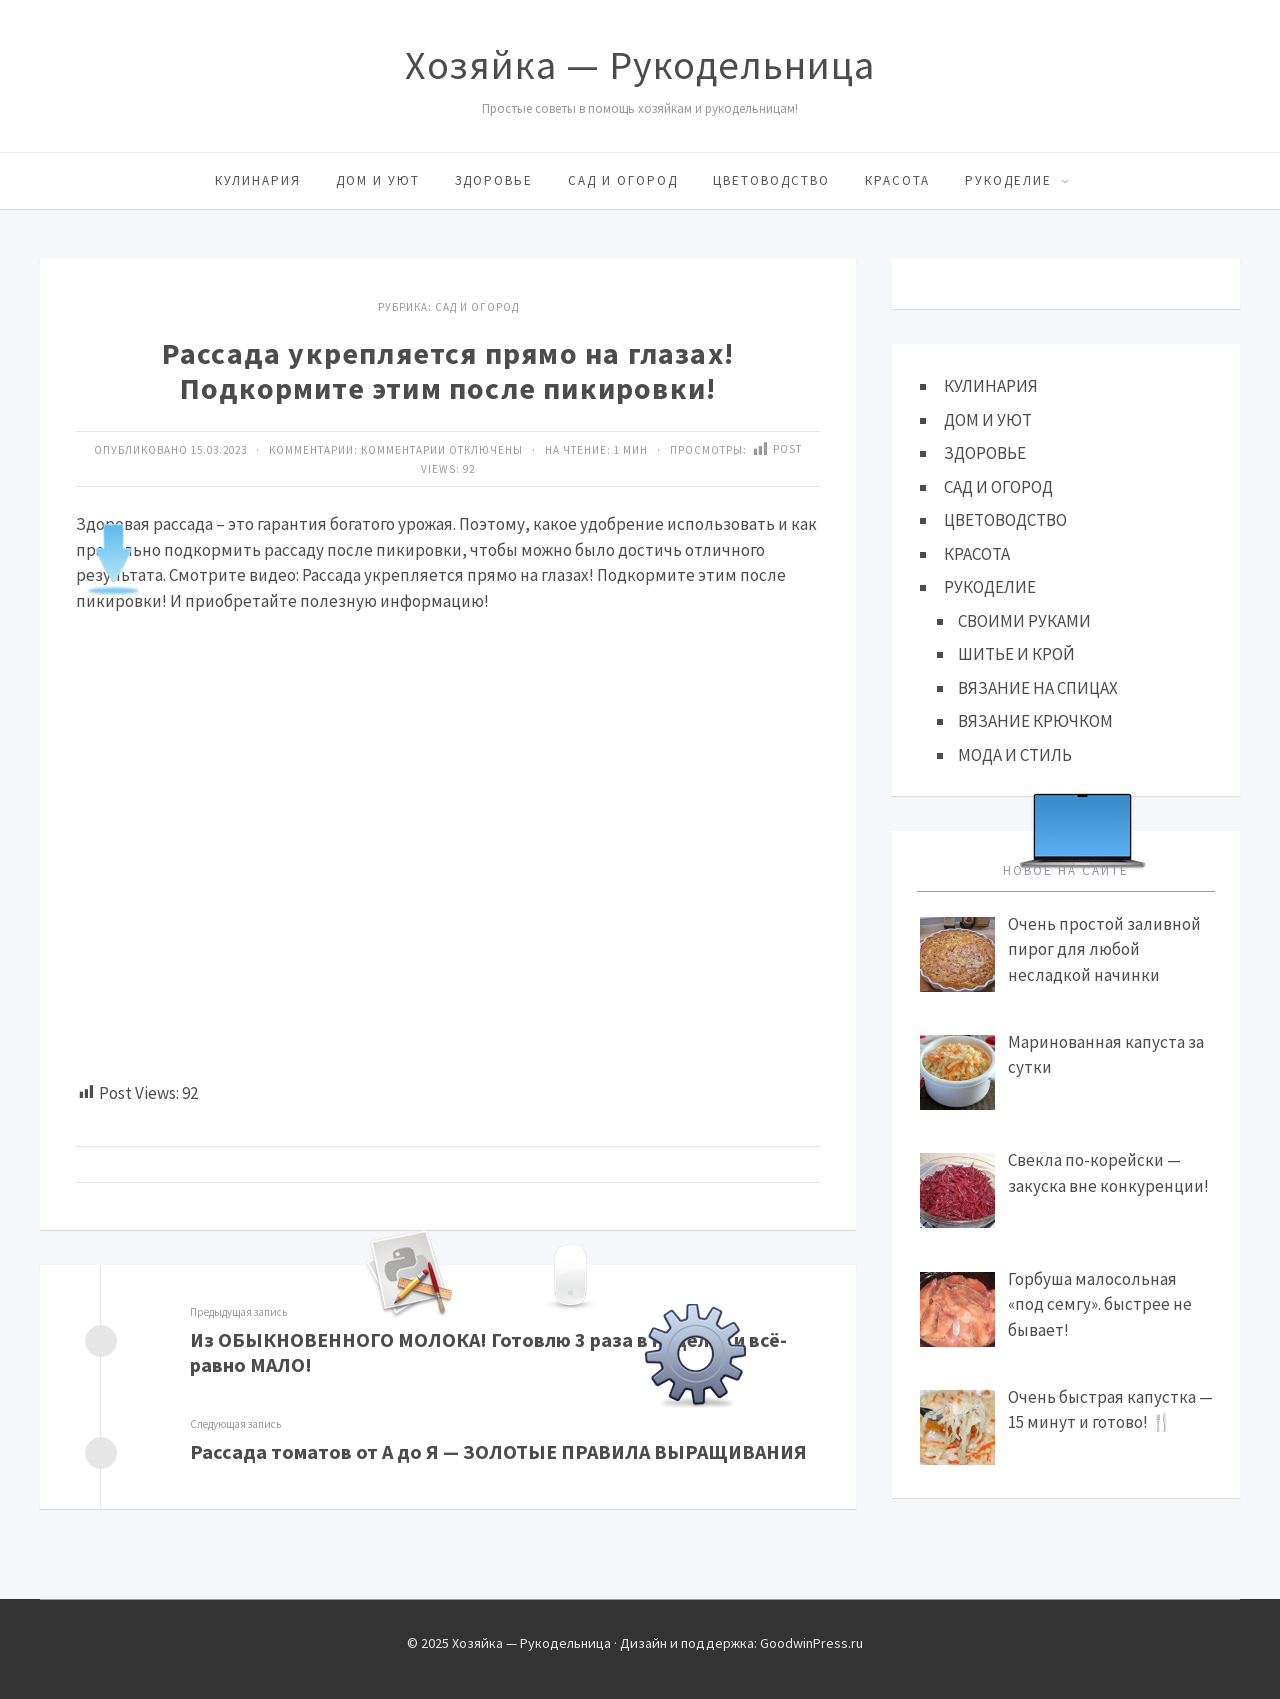  I want to click on access automator service settings, so click(694, 1356).